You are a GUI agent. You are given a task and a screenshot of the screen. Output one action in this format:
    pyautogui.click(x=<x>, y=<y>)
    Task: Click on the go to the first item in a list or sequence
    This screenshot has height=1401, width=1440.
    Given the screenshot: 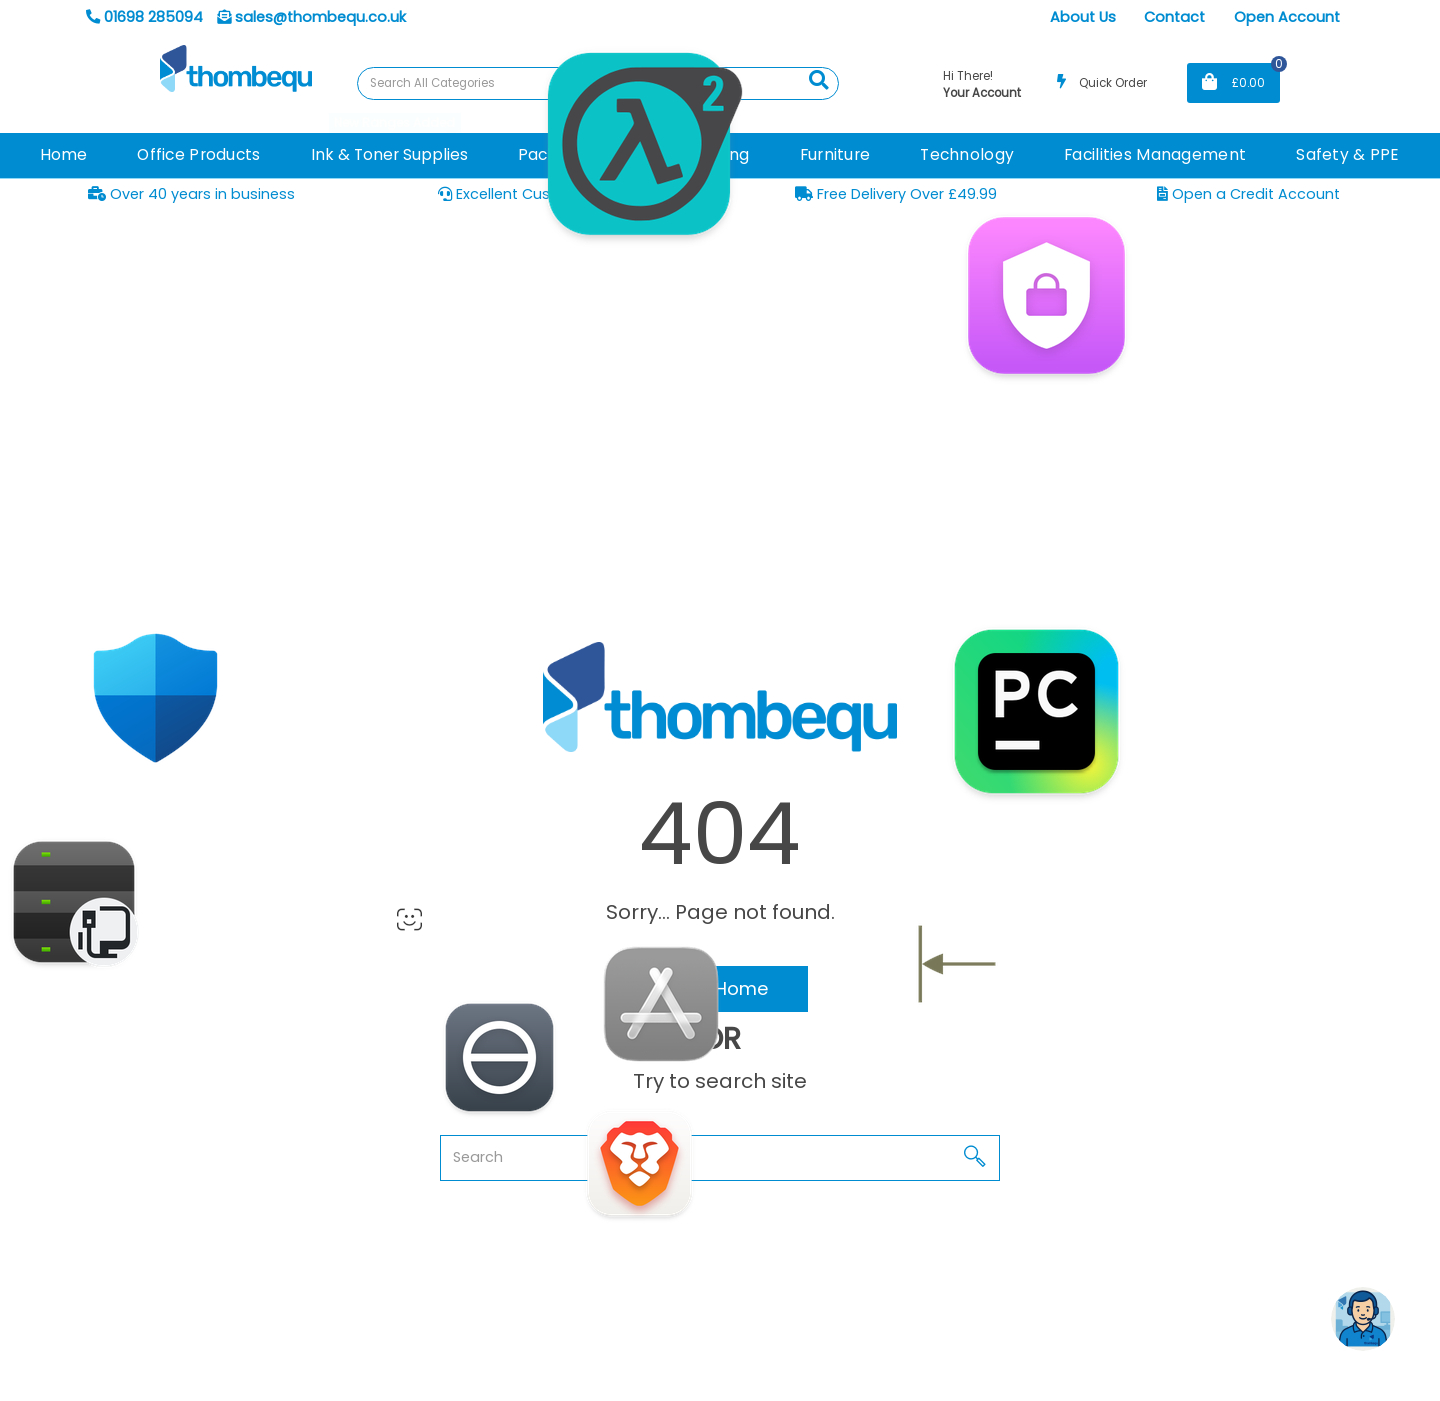 What is the action you would take?
    pyautogui.click(x=957, y=964)
    